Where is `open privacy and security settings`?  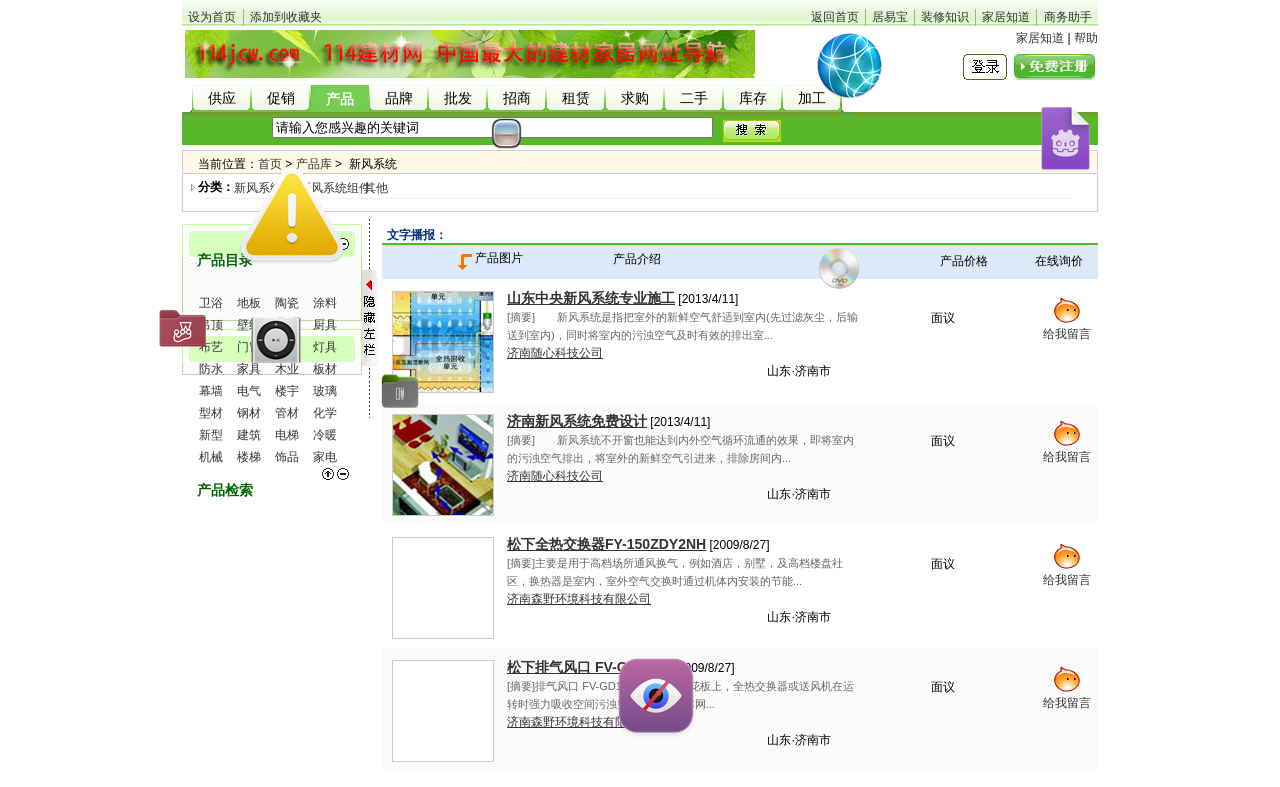 open privacy and security settings is located at coordinates (656, 697).